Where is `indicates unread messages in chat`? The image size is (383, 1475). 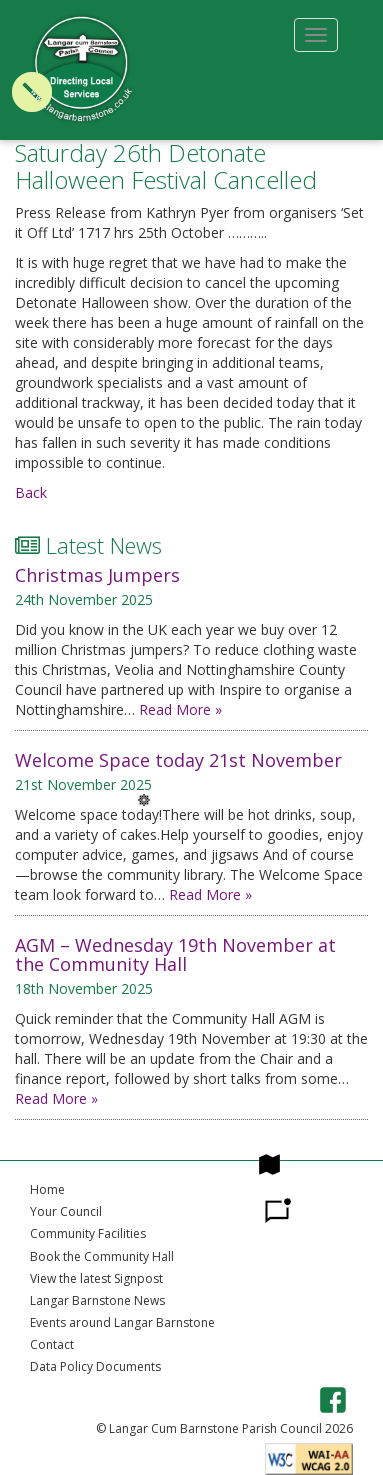
indicates unread messages in chat is located at coordinates (277, 1211).